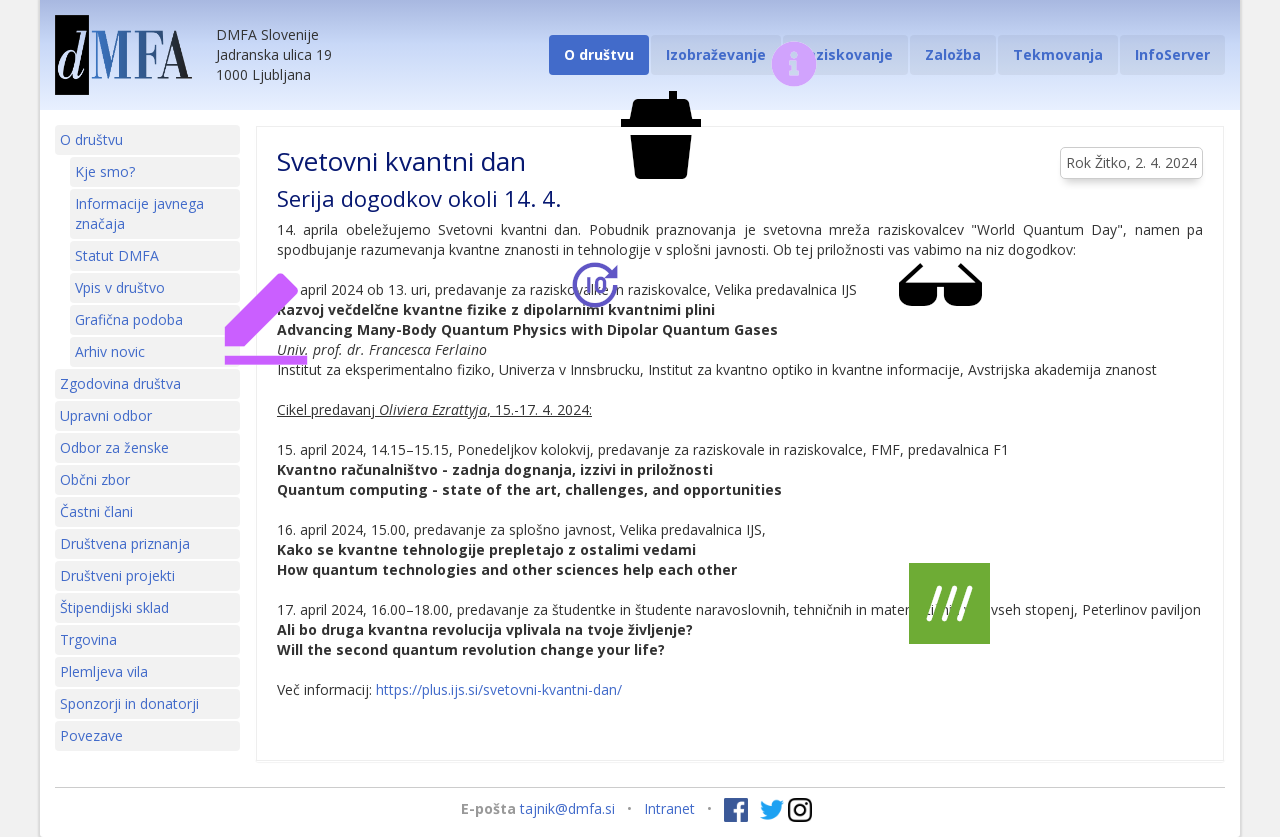 The width and height of the screenshot is (1280, 837). What do you see at coordinates (595, 285) in the screenshot?
I see `skip forward 10 seconds` at bounding box center [595, 285].